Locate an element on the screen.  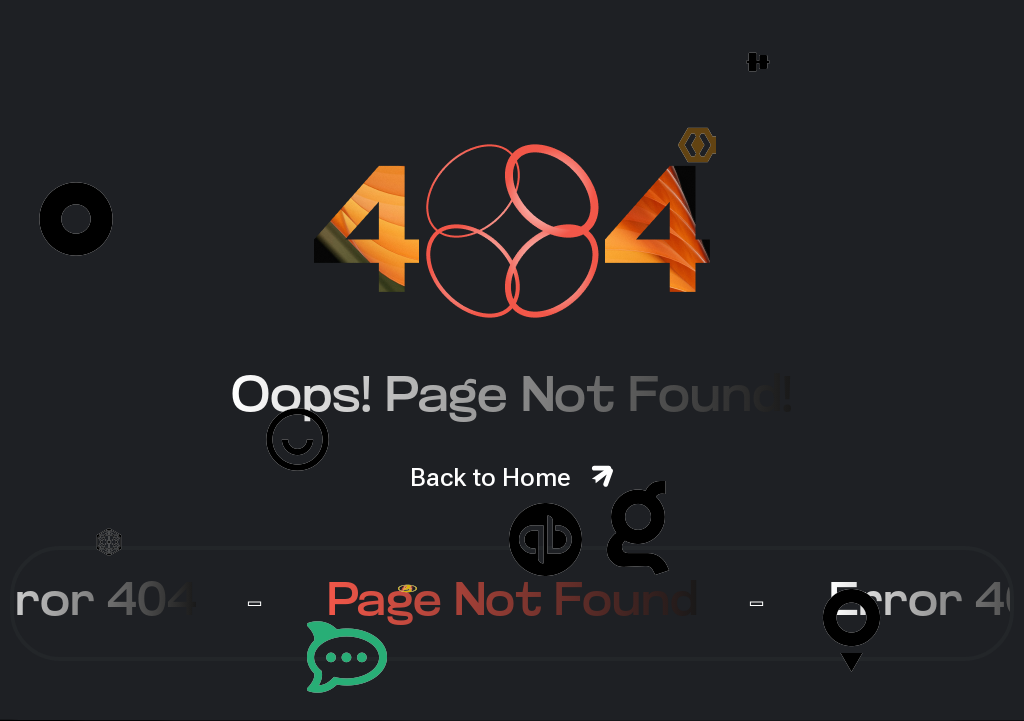
open Rocket.Chat application is located at coordinates (347, 657).